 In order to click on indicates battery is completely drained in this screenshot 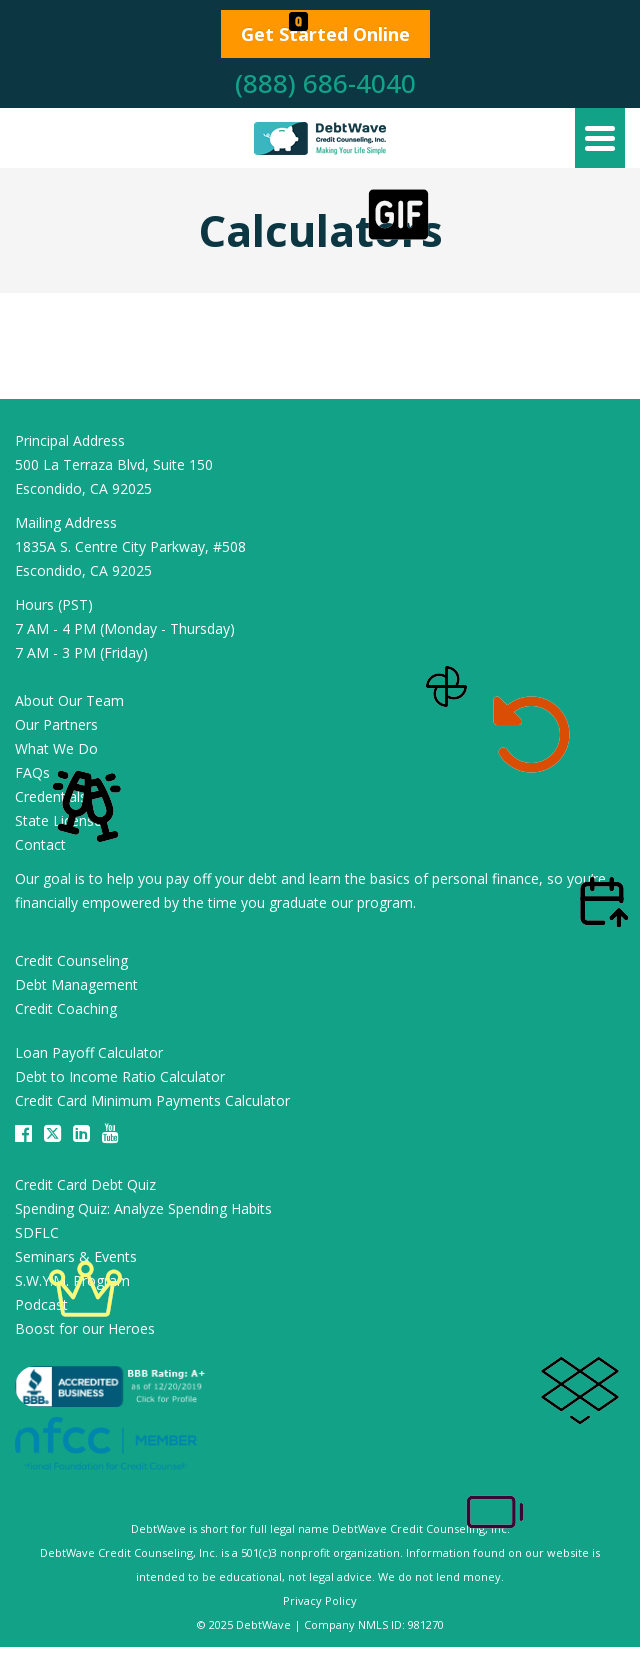, I will do `click(494, 1512)`.